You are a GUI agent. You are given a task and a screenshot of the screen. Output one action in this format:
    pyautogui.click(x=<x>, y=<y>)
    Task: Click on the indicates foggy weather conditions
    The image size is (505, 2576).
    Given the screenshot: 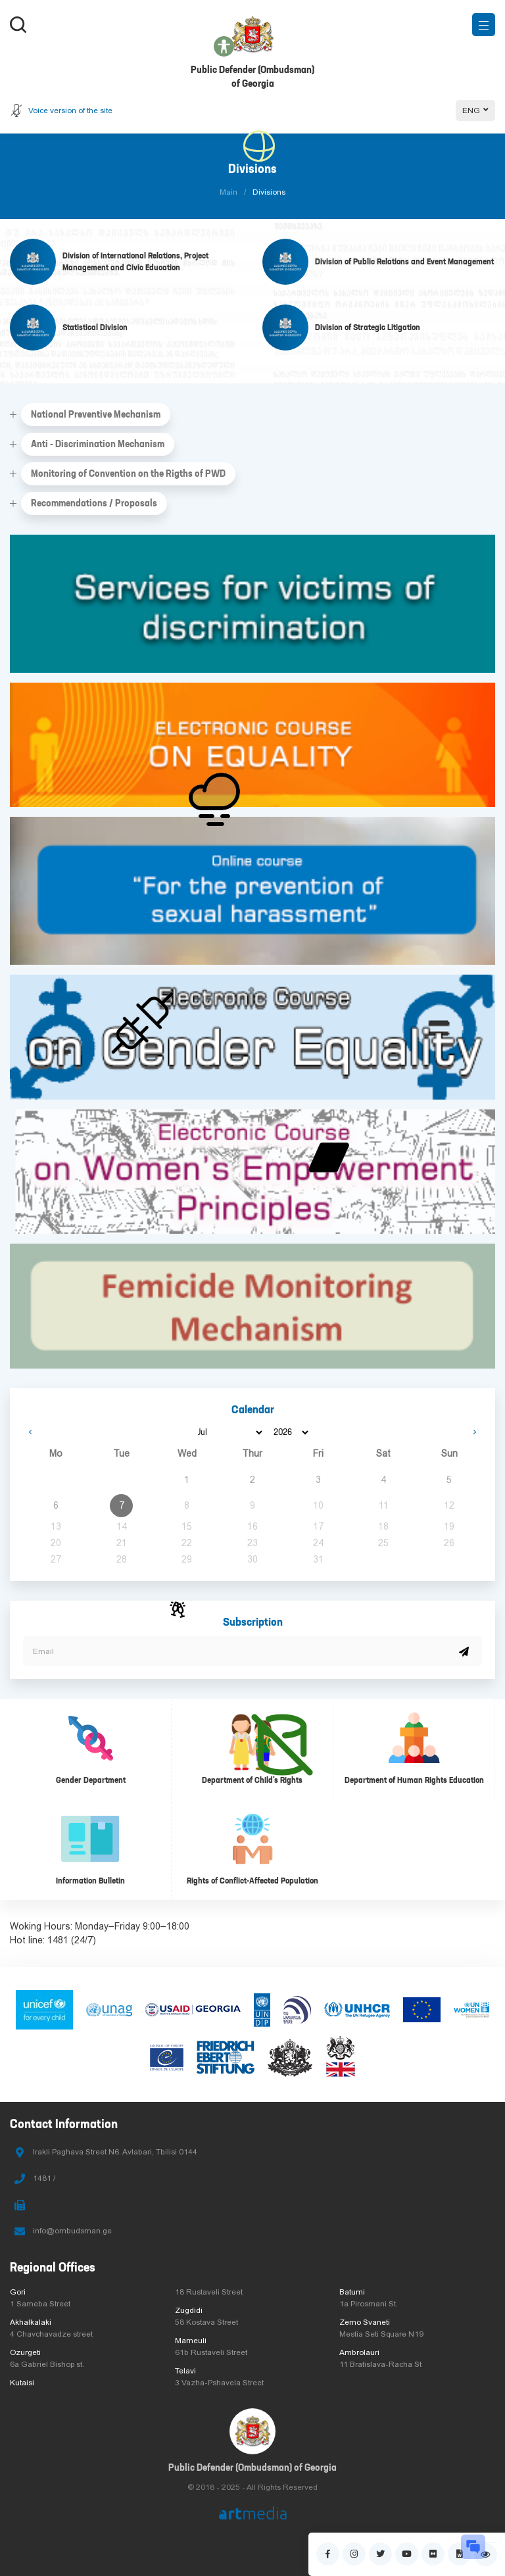 What is the action you would take?
    pyautogui.click(x=214, y=798)
    